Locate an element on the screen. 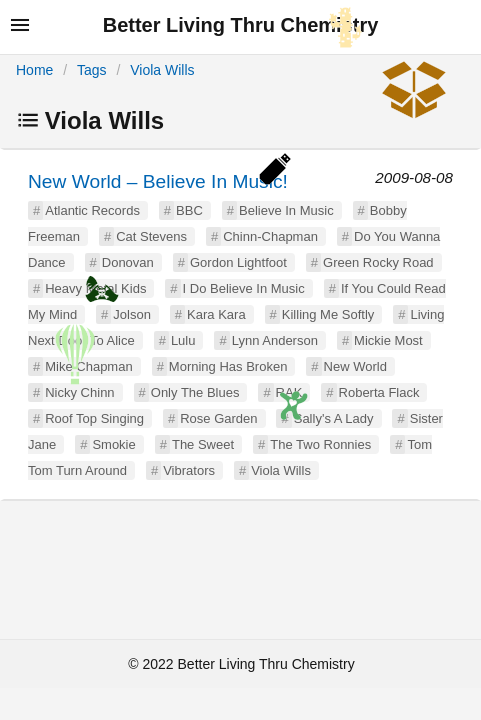 This screenshot has width=481, height=720. express enthusiasm or passion is located at coordinates (293, 405).